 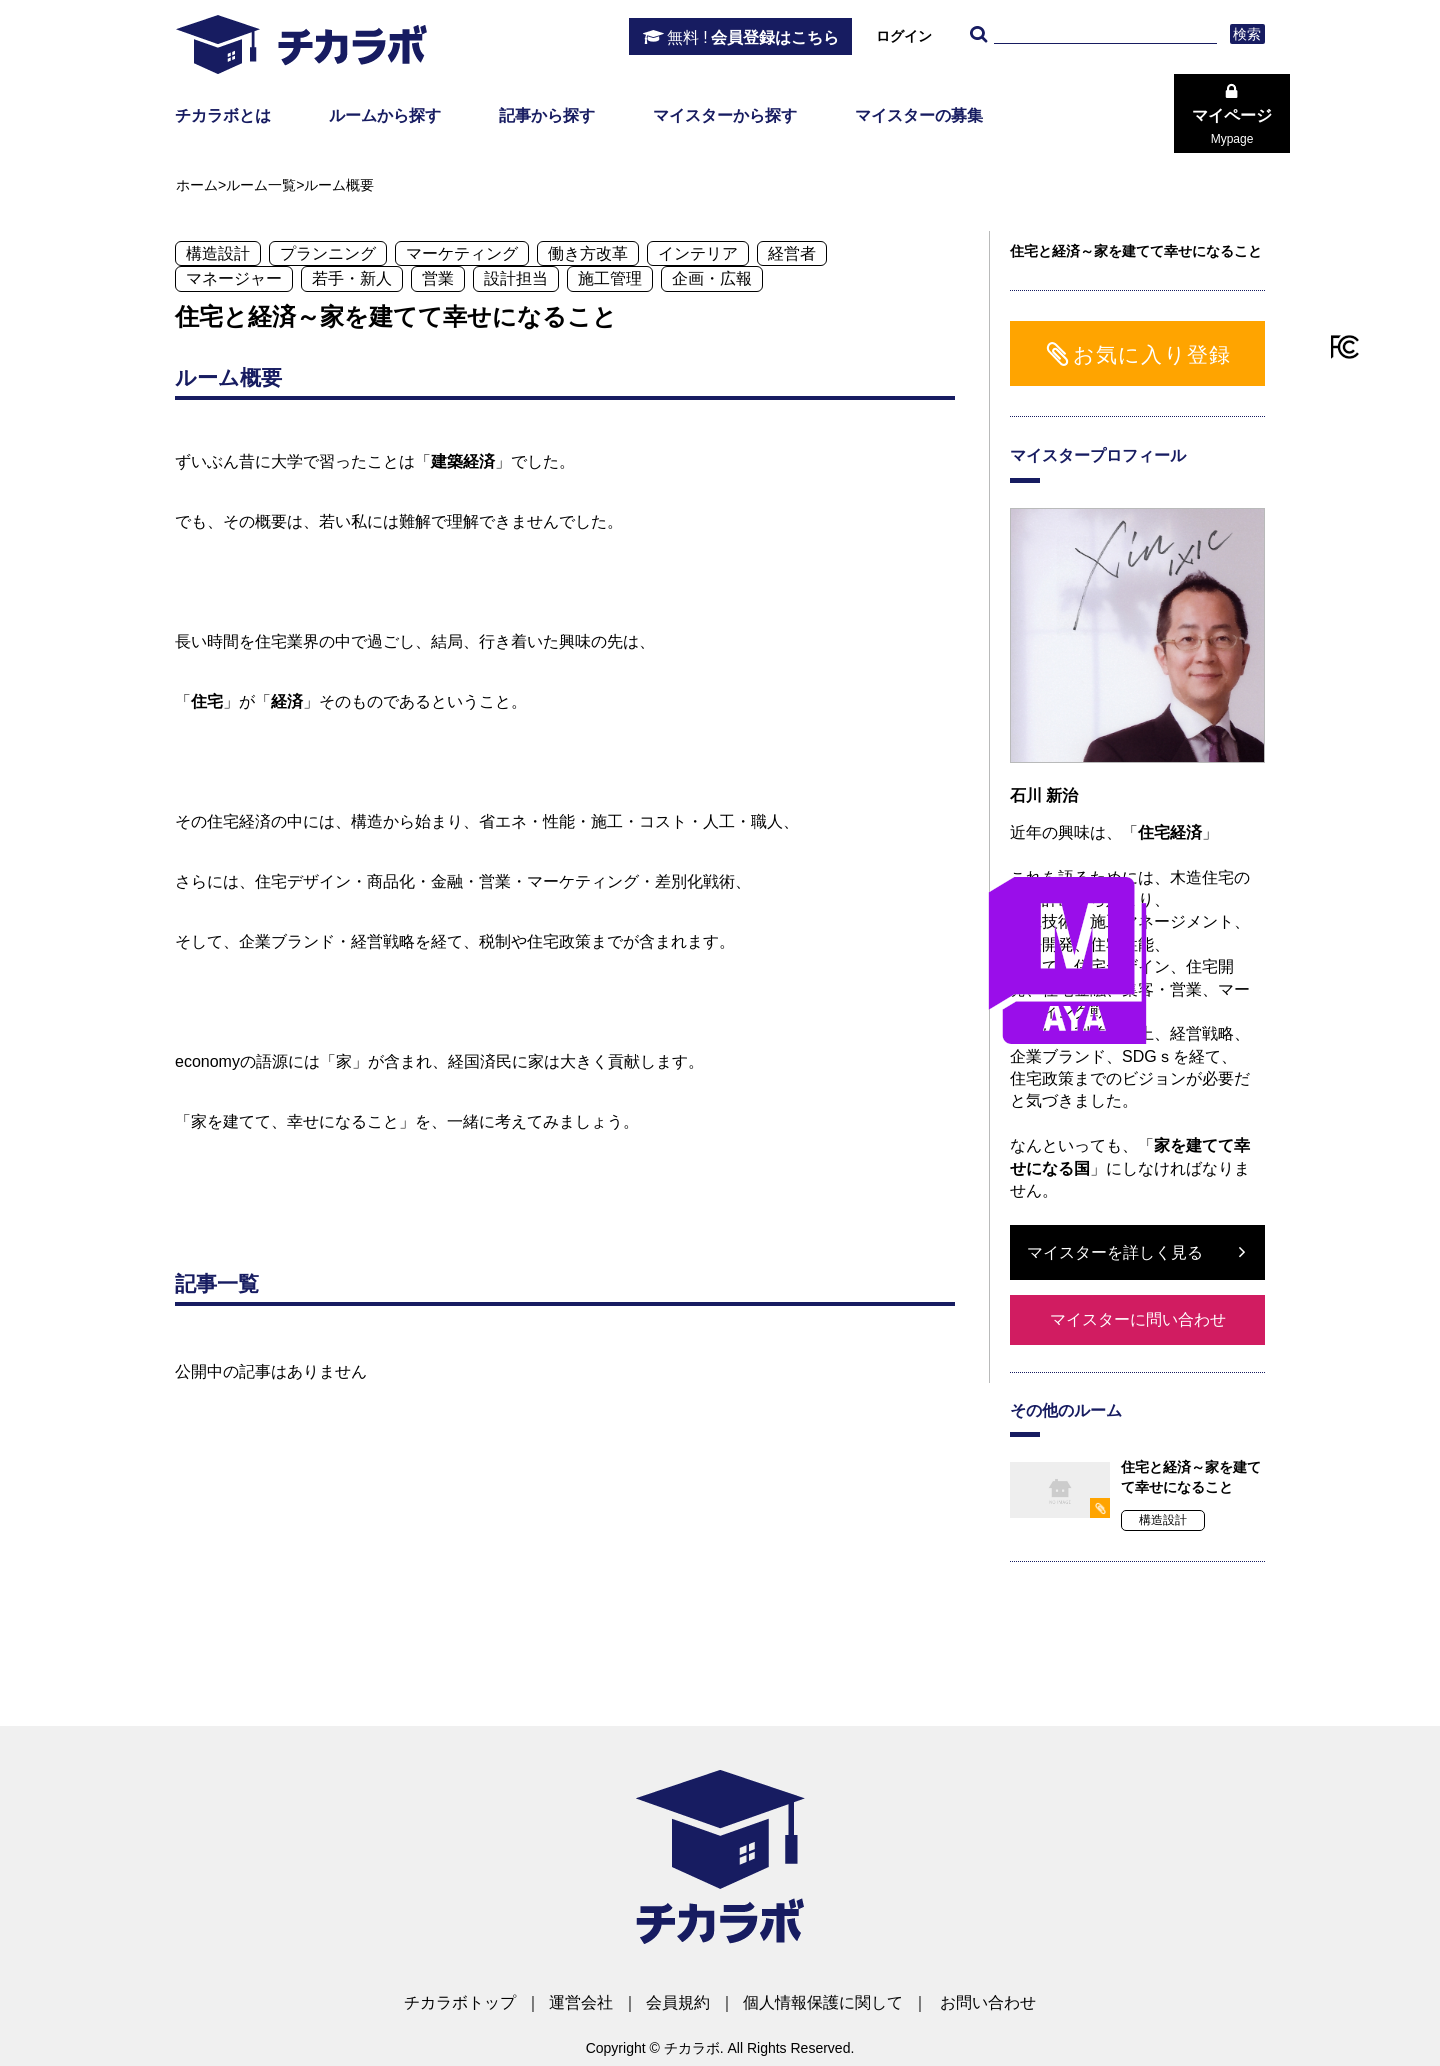 What do you see at coordinates (1345, 347) in the screenshot?
I see `federal communications commission logo` at bounding box center [1345, 347].